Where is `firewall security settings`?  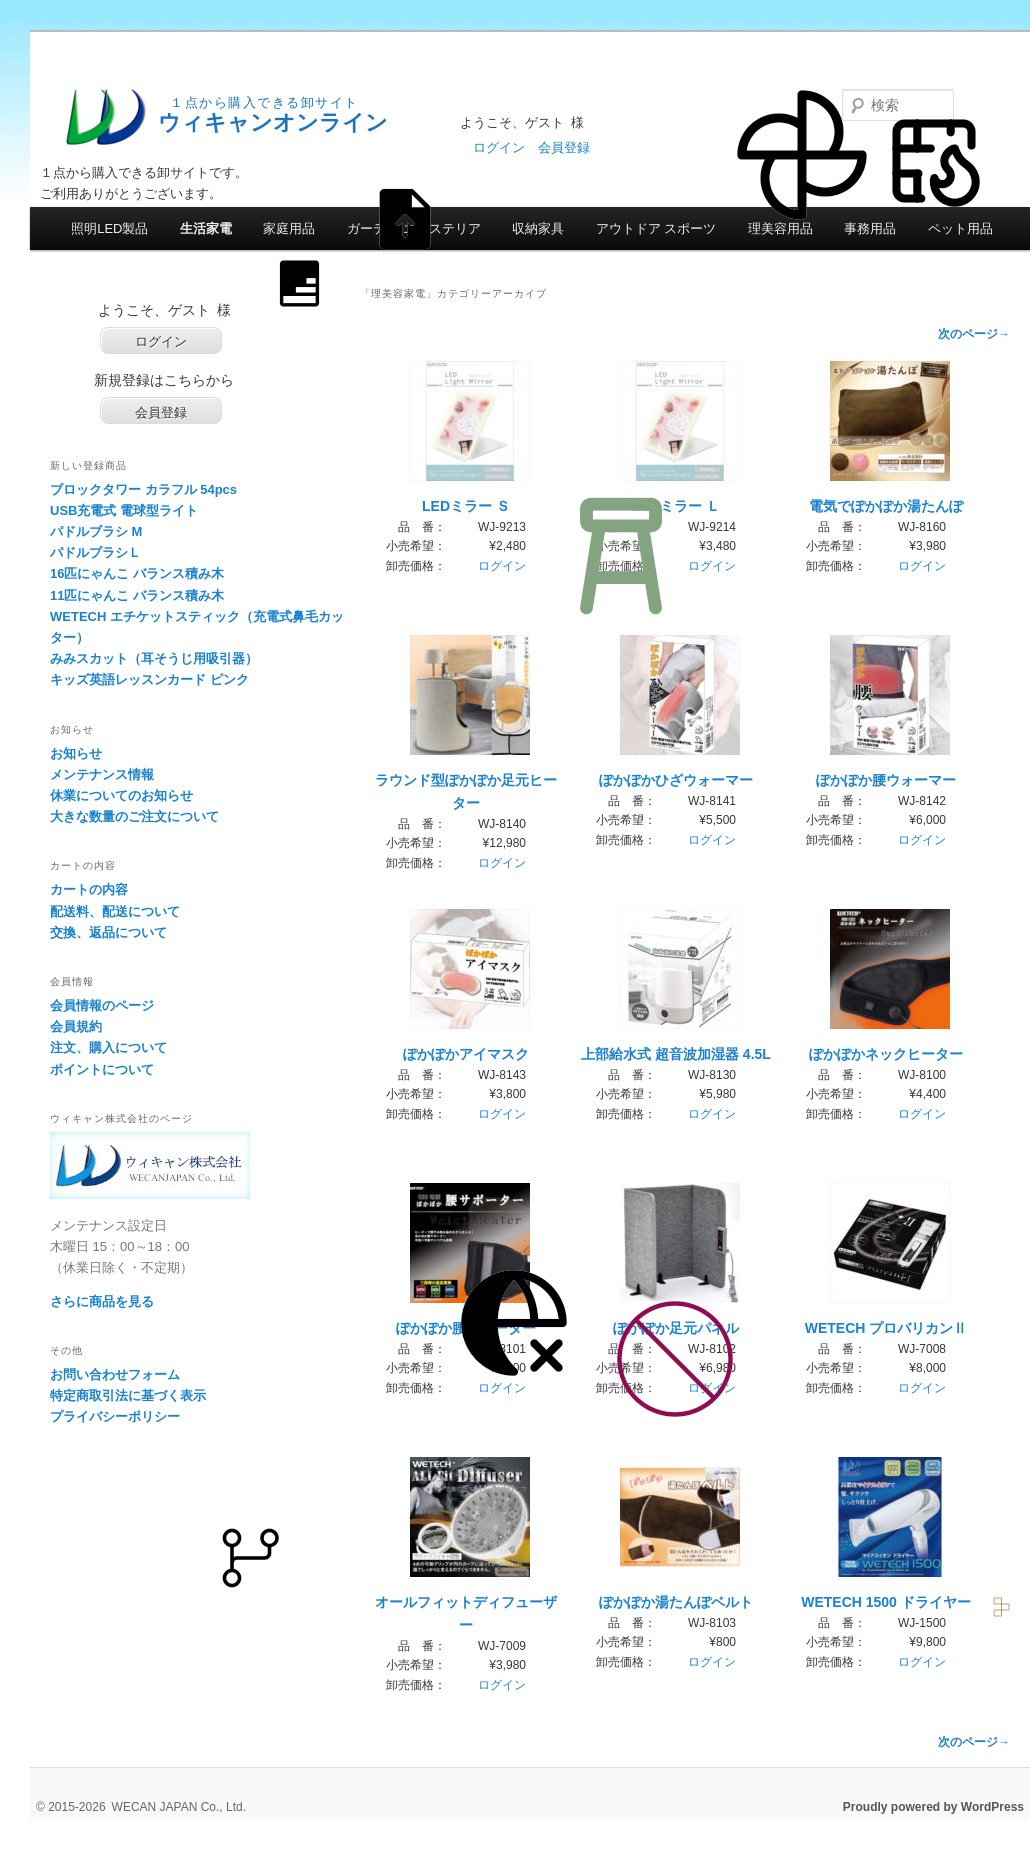 firewall security settings is located at coordinates (934, 161).